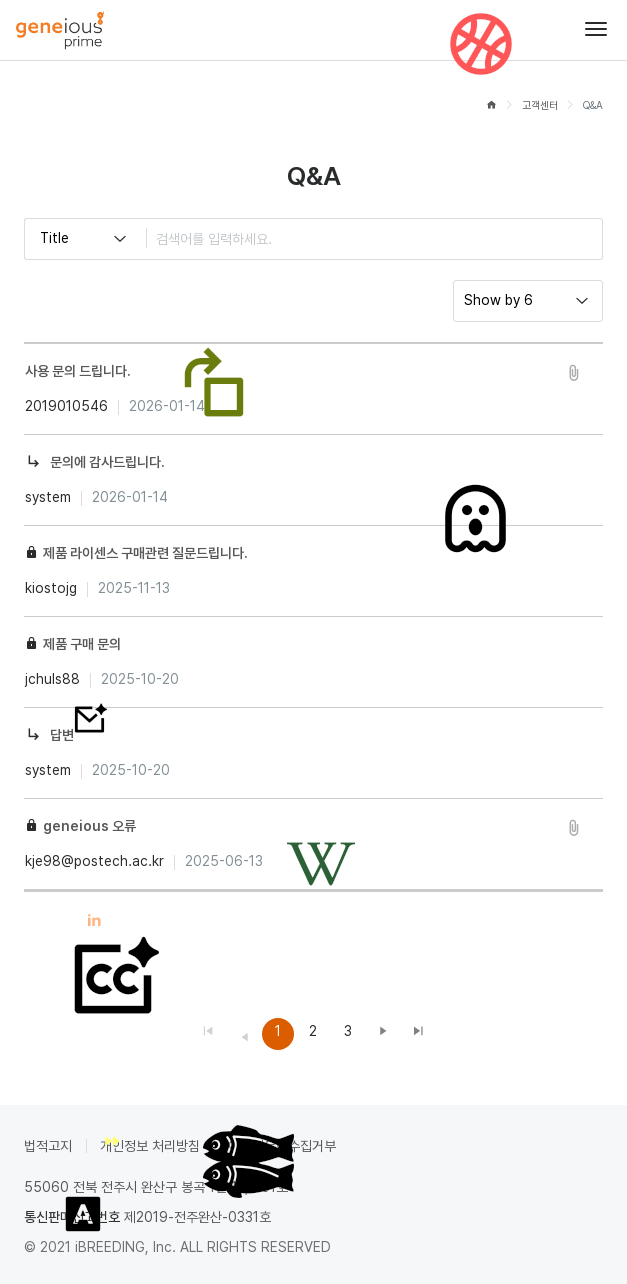 The width and height of the screenshot is (627, 1284). What do you see at coordinates (475, 518) in the screenshot?
I see `toggle ghost mode or anonymous browsing` at bounding box center [475, 518].